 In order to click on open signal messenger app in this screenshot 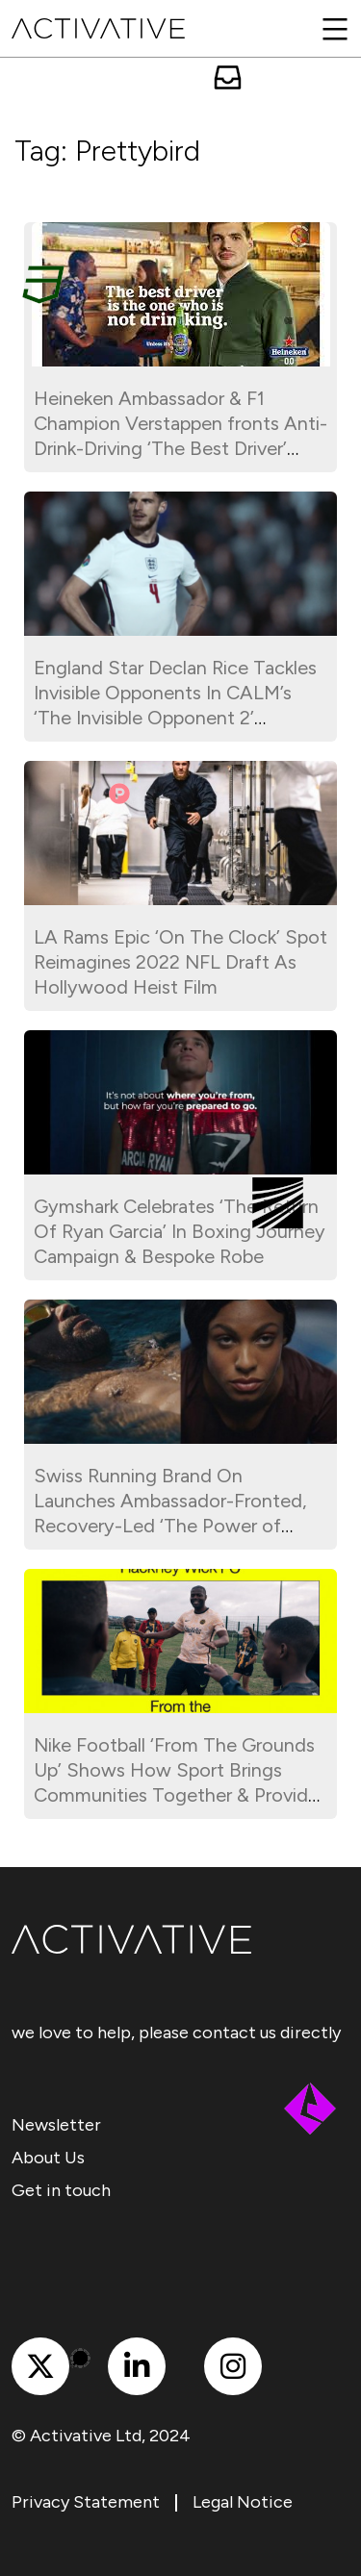, I will do `click(80, 2358)`.